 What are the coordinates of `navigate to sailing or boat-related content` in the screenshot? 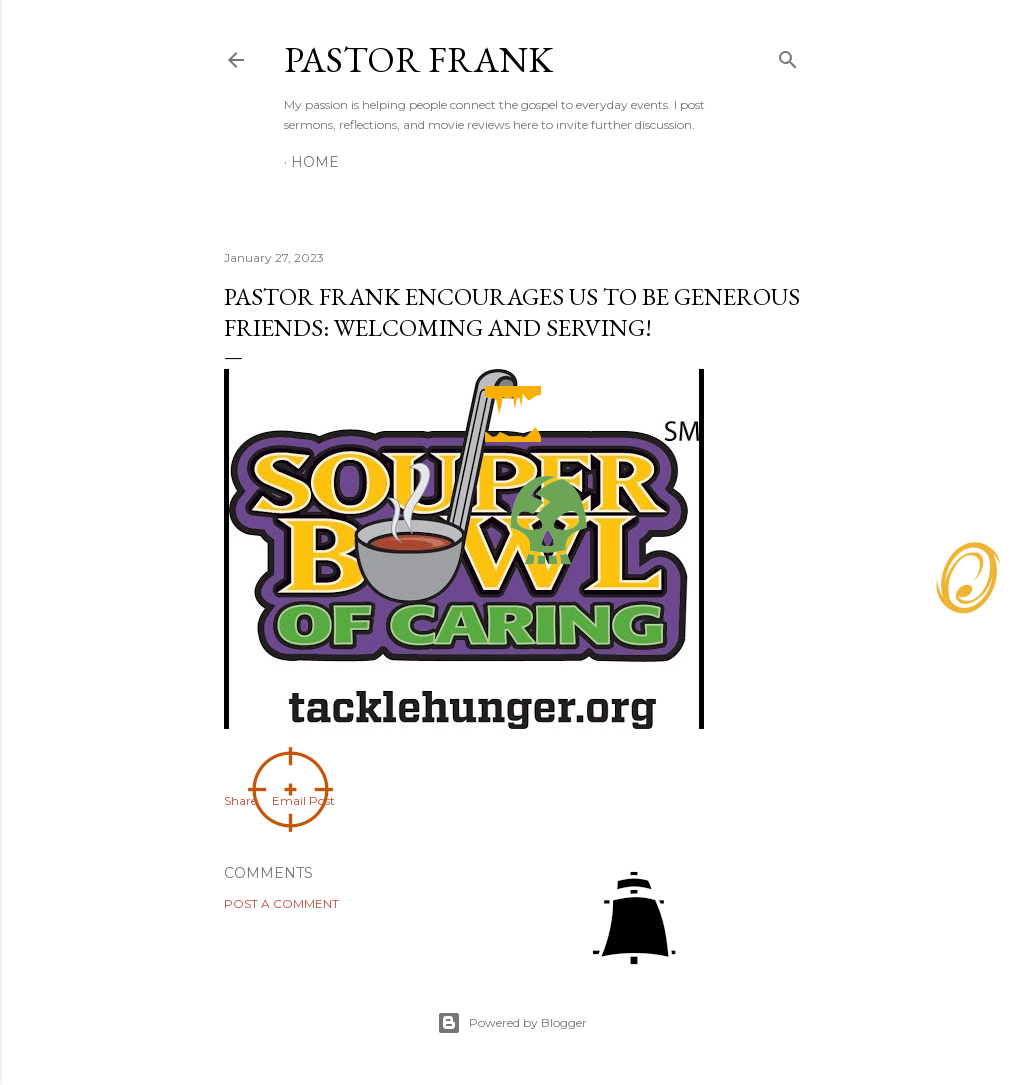 It's located at (634, 918).